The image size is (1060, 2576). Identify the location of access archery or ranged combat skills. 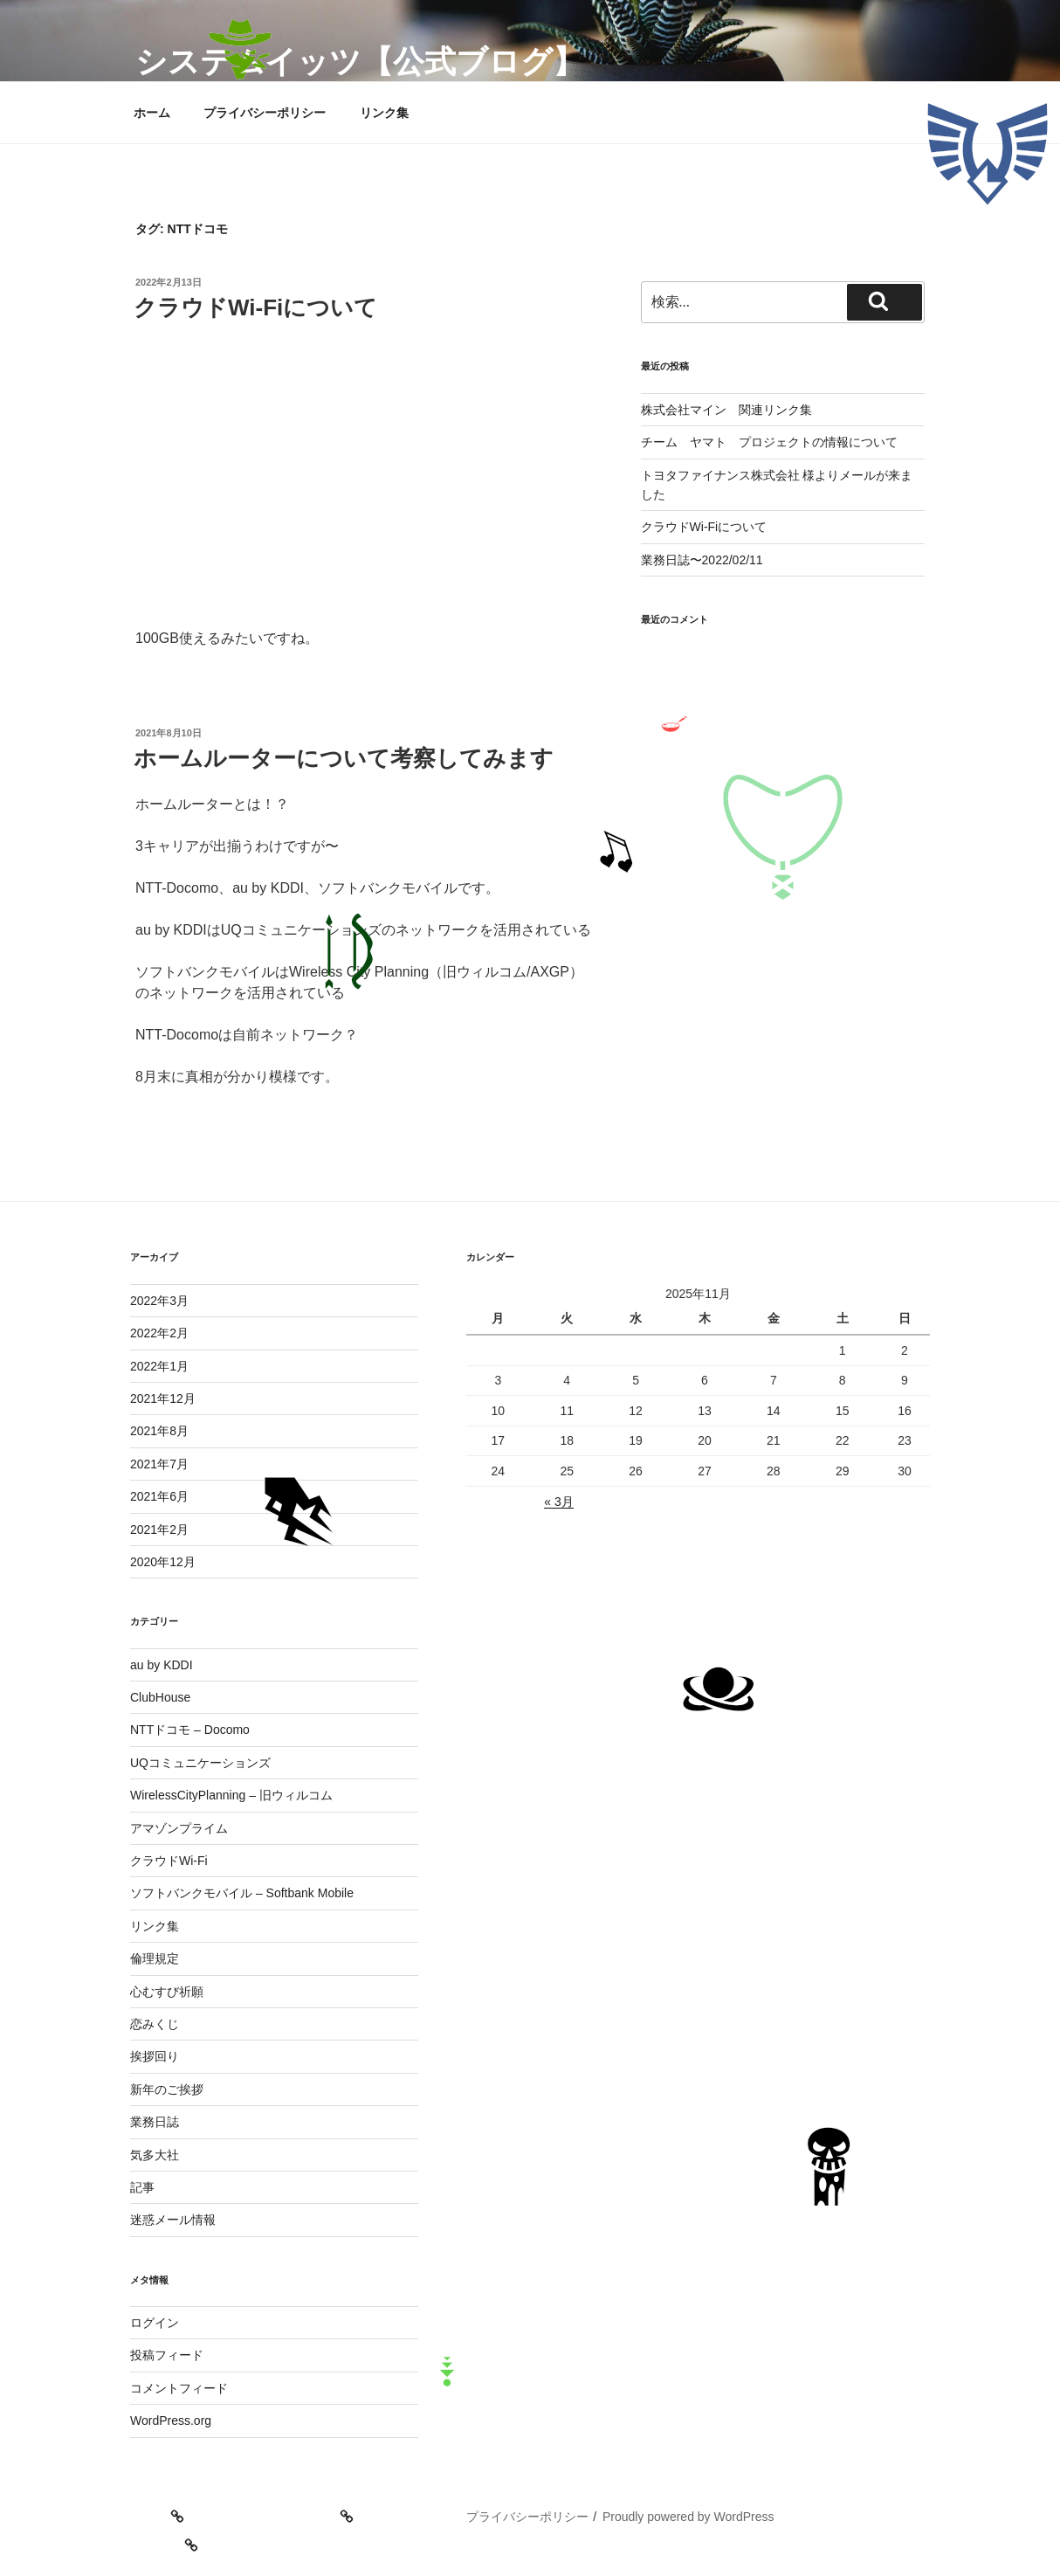
(346, 951).